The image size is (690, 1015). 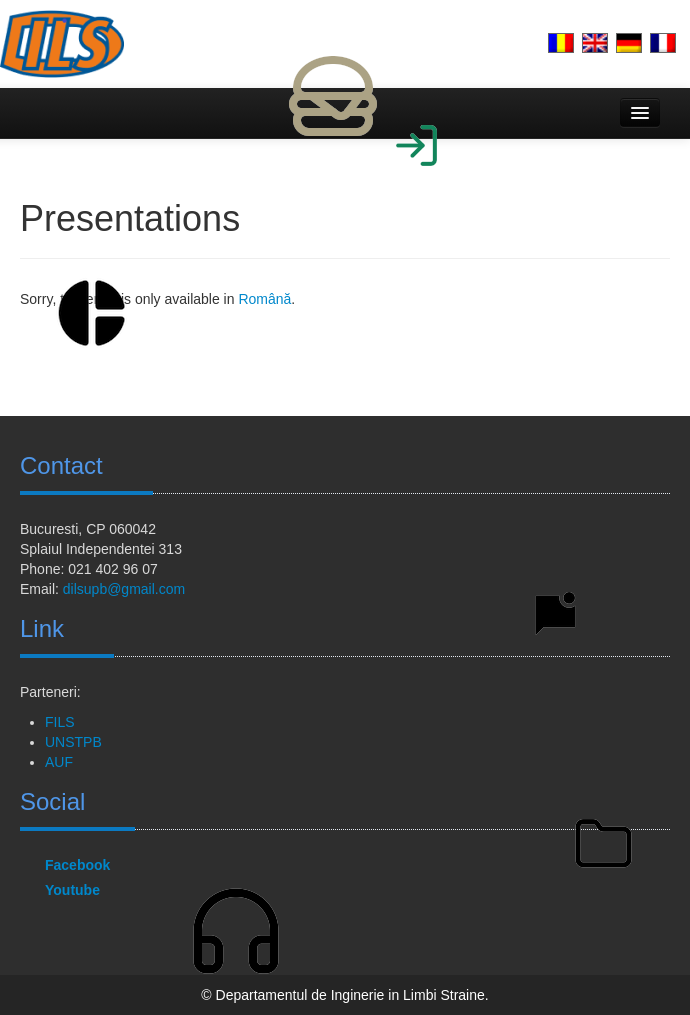 What do you see at coordinates (603, 844) in the screenshot?
I see `open file folder` at bounding box center [603, 844].